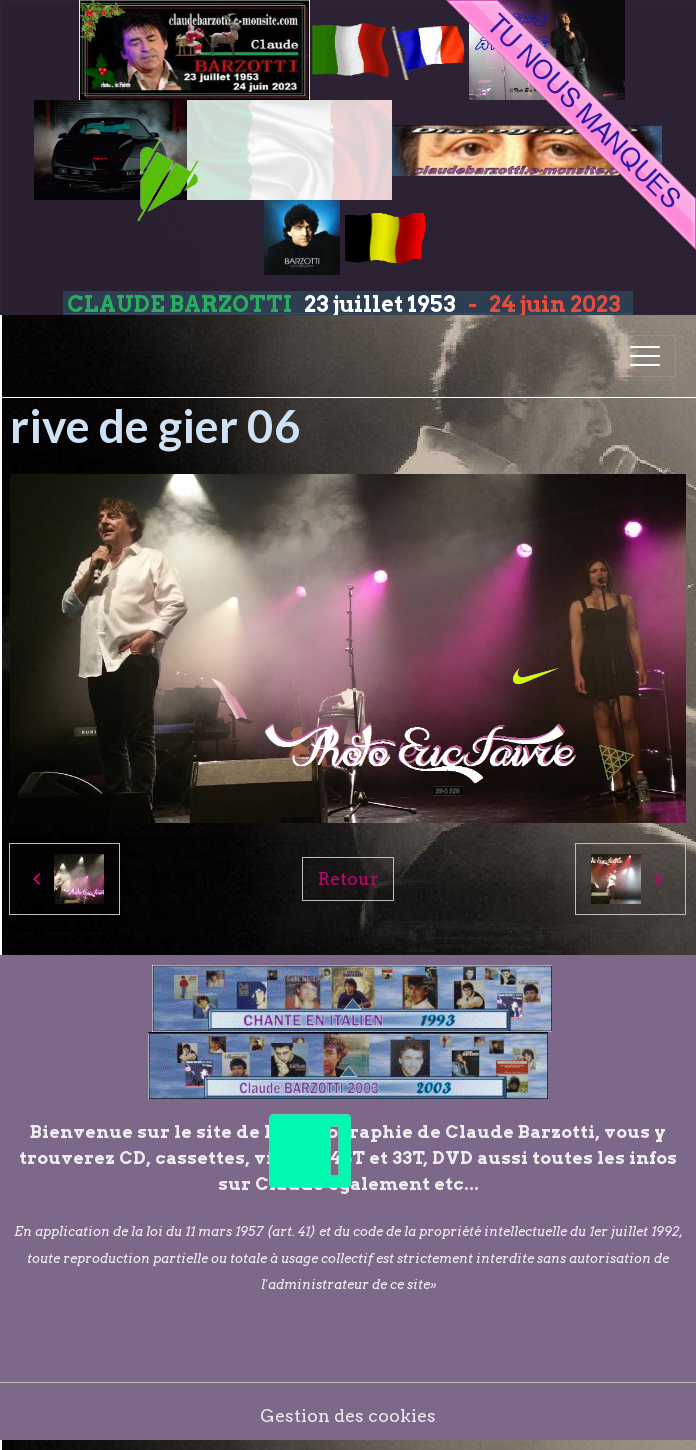  Describe the element at coordinates (536, 676) in the screenshot. I see `Nike brand logo` at that location.